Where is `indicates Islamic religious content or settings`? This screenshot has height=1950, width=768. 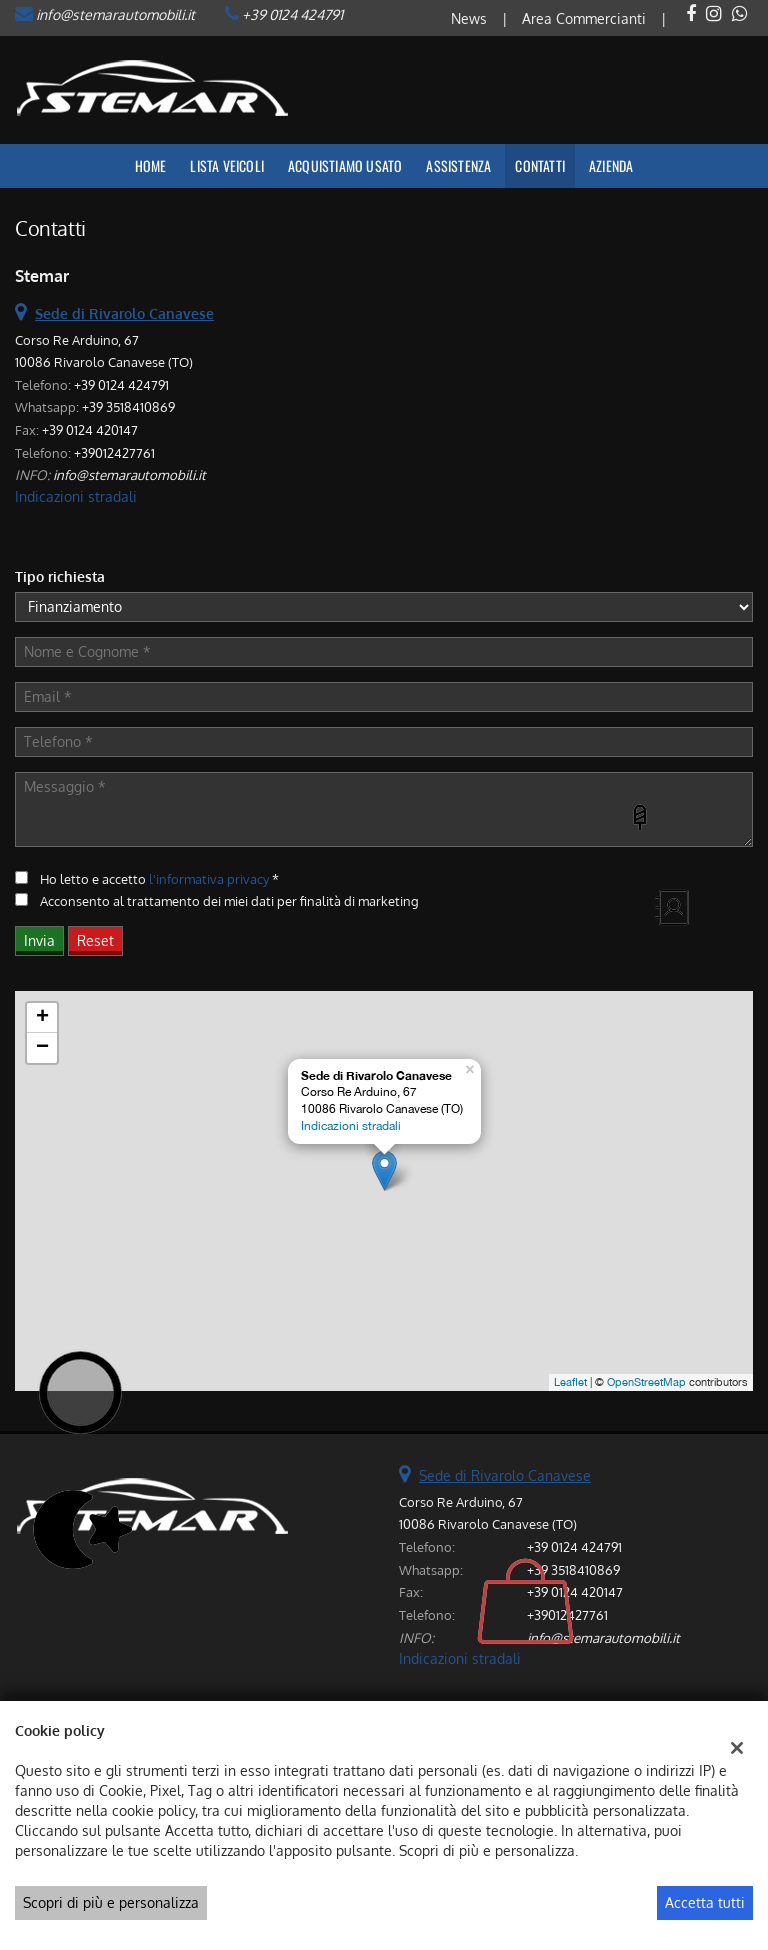 indicates Islamic religious content or settings is located at coordinates (79, 1529).